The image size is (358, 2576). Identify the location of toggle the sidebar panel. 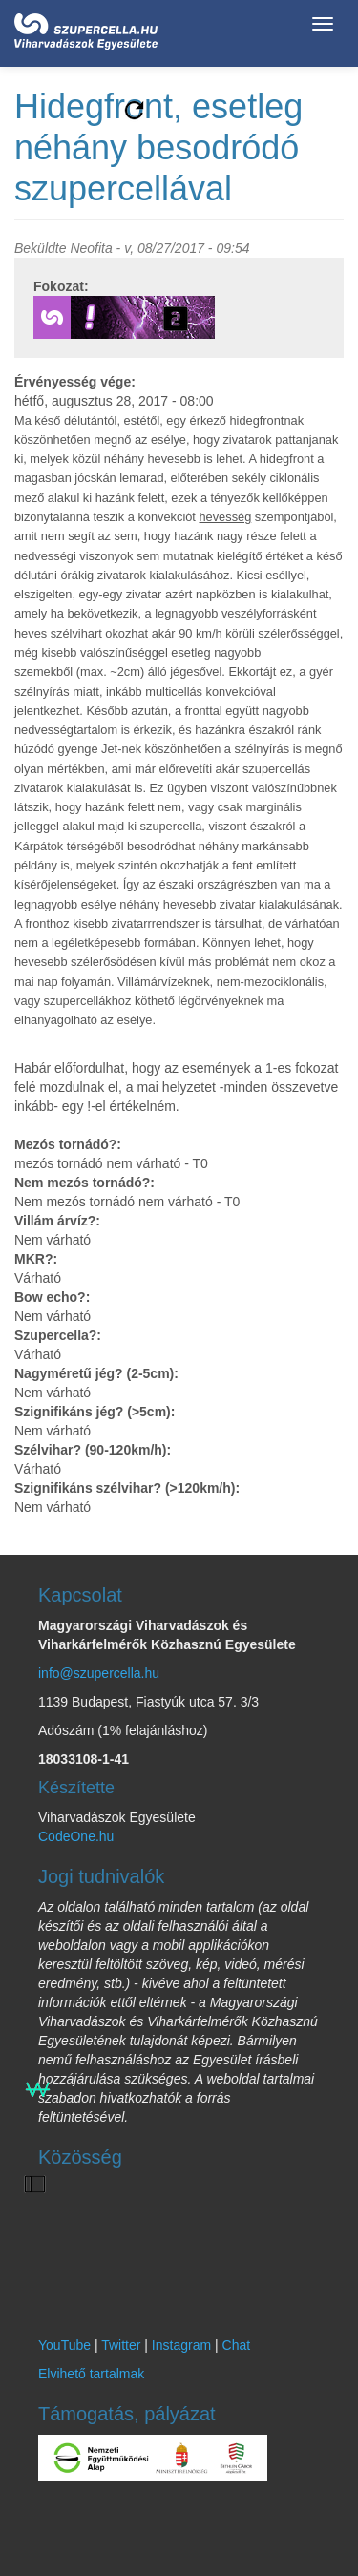
(34, 2184).